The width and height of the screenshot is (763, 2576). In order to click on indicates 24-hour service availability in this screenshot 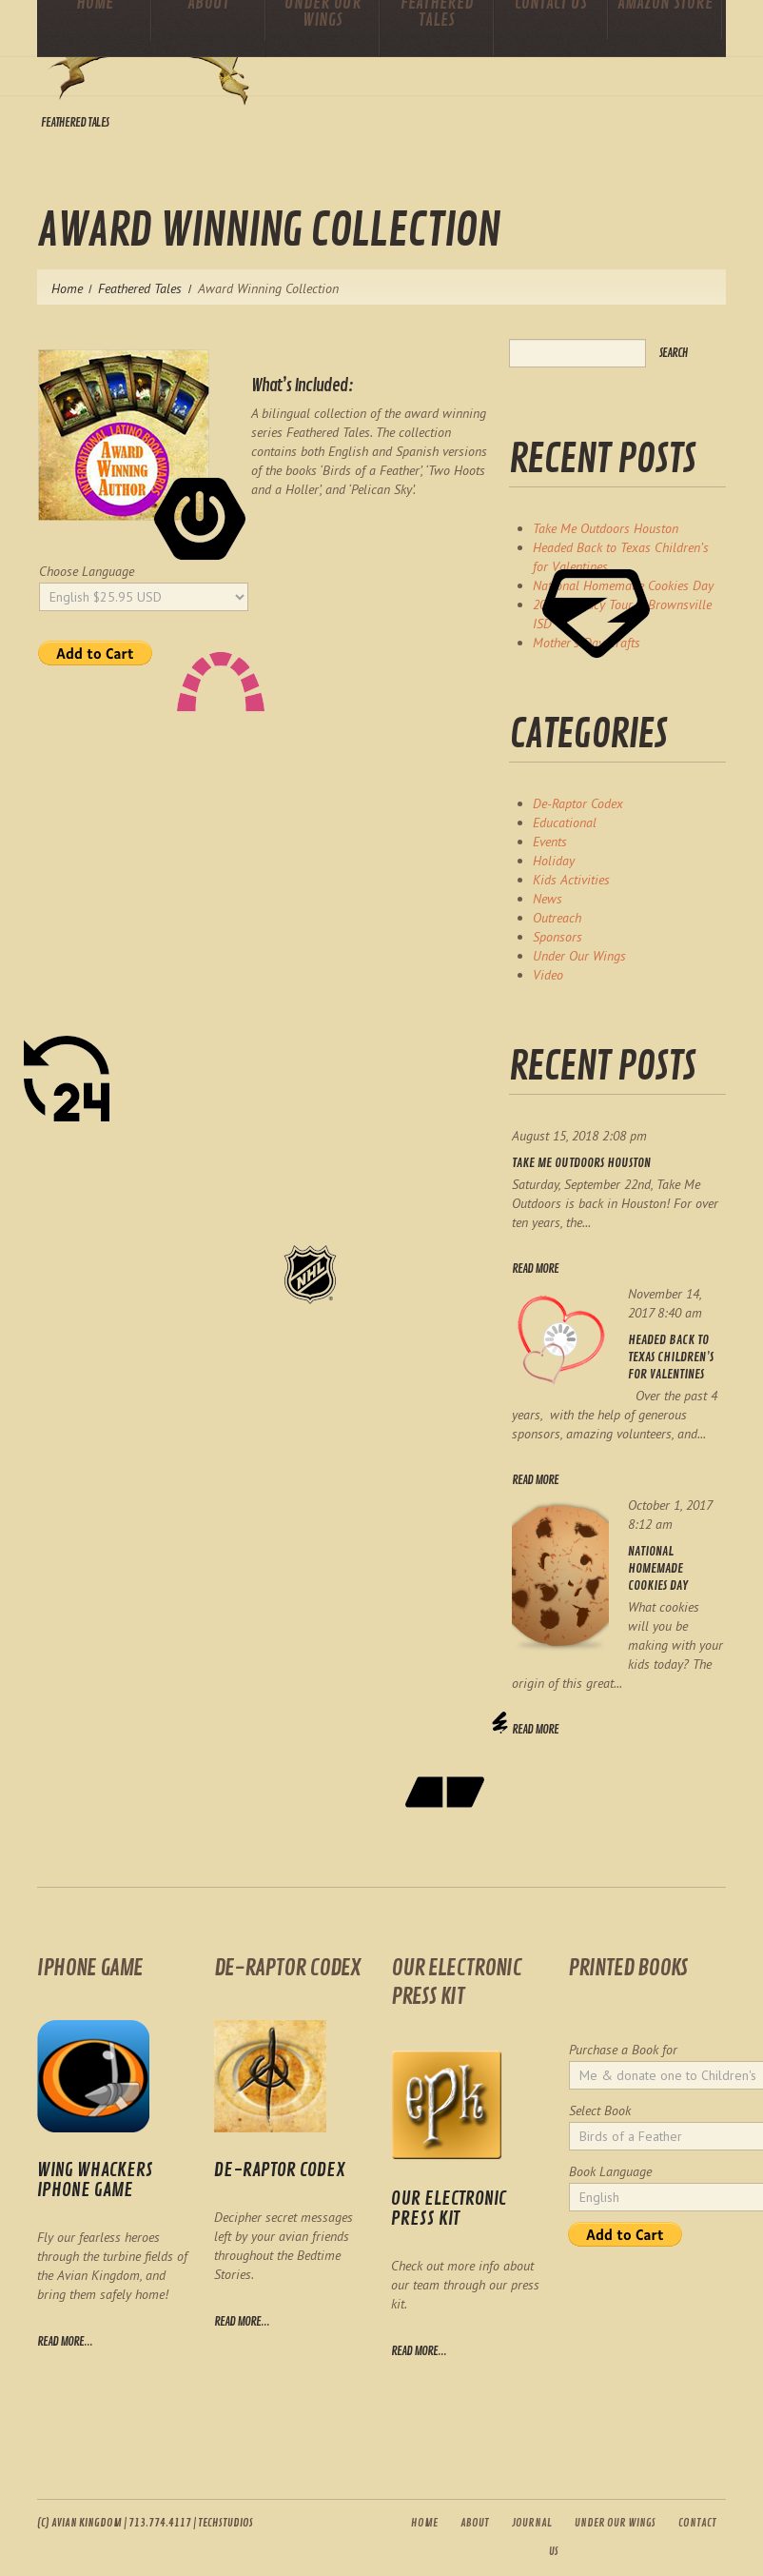, I will do `click(67, 1079)`.